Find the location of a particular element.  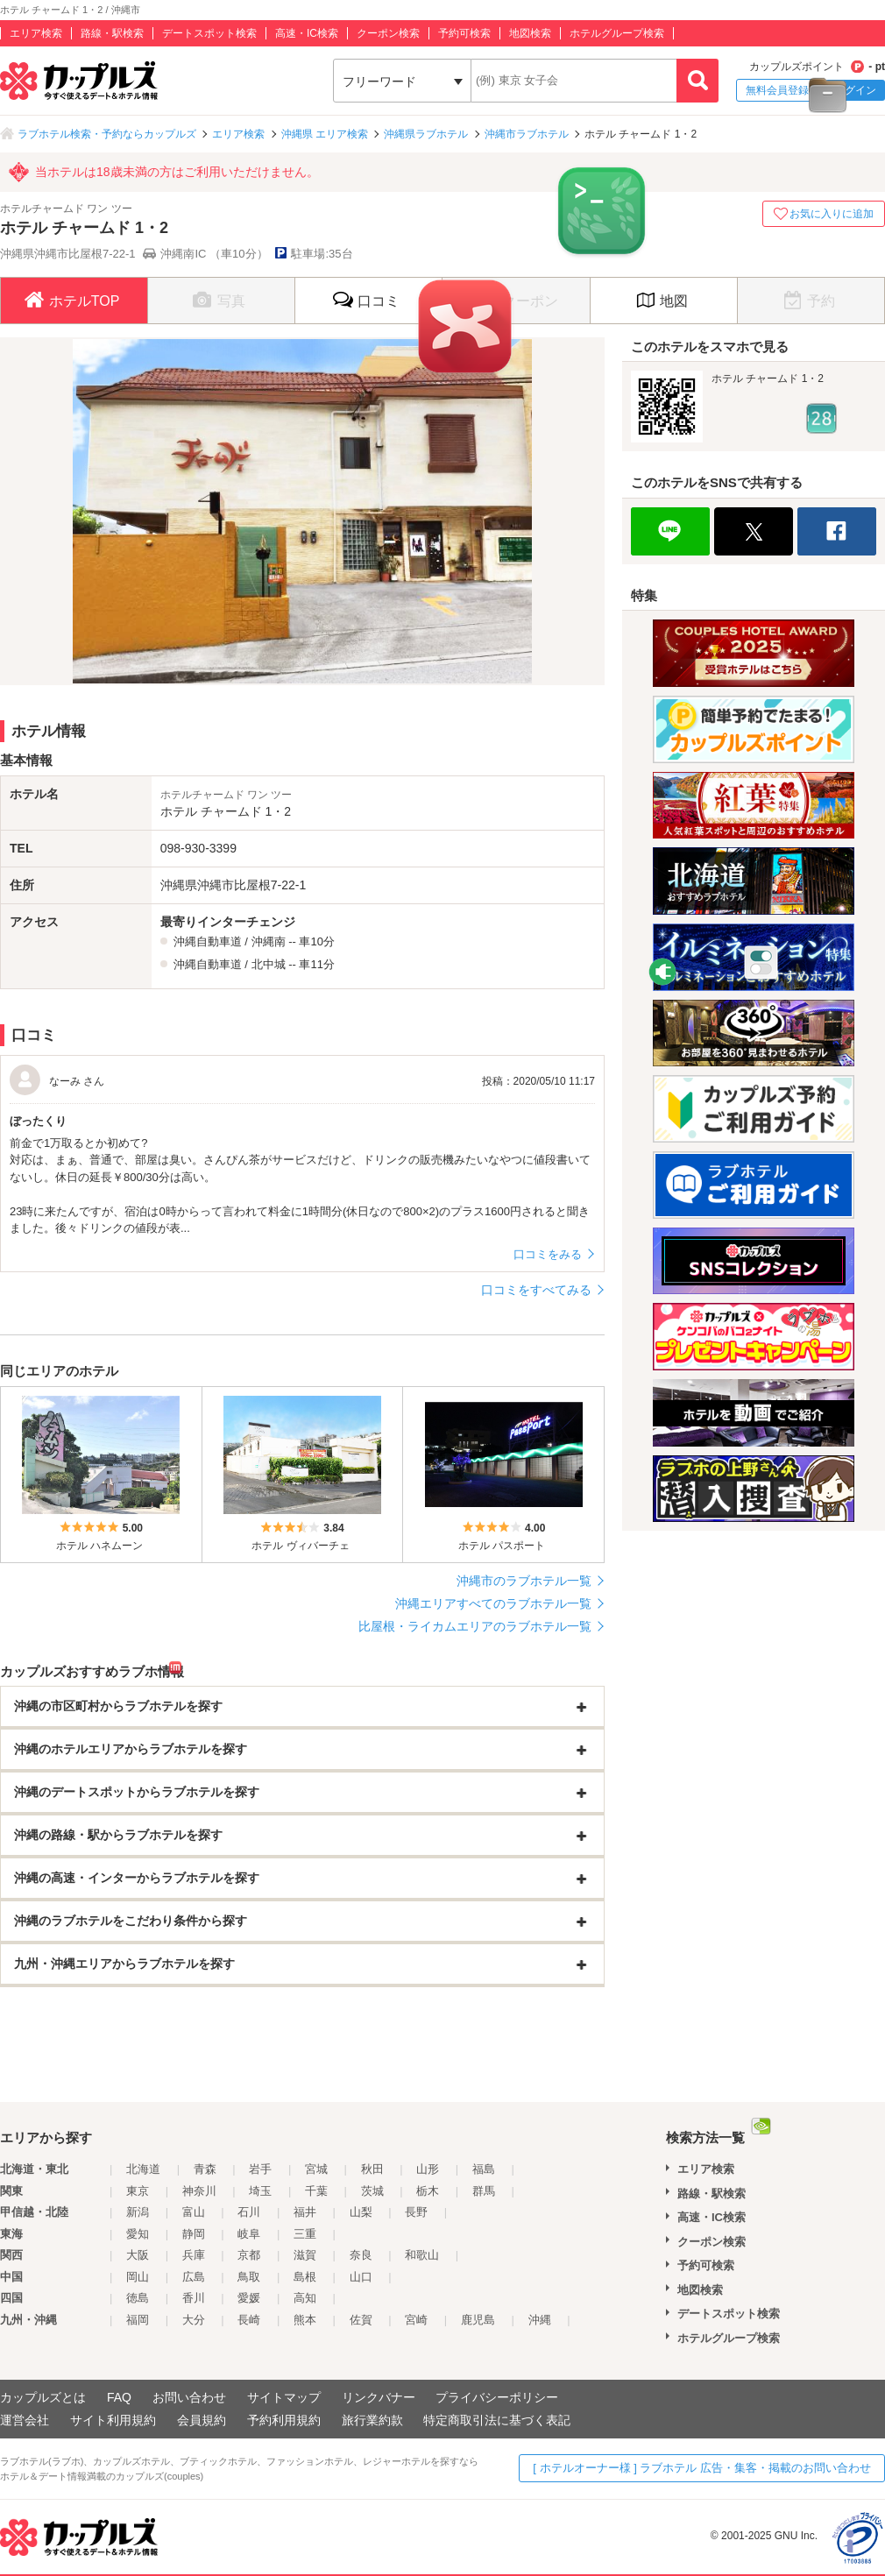

open NVIDIA graphics card settings is located at coordinates (761, 2126).